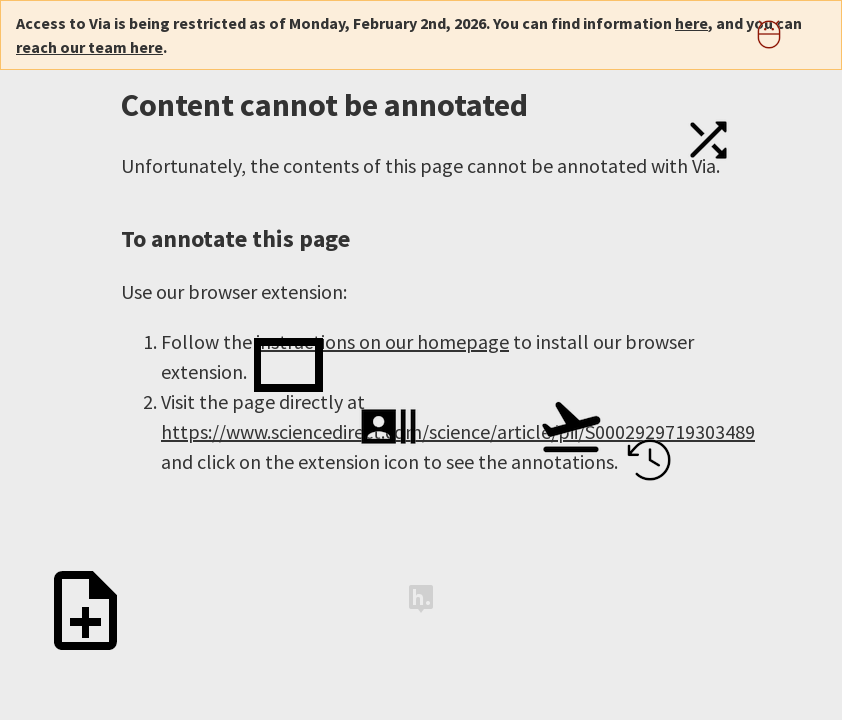 This screenshot has width=842, height=720. What do you see at coordinates (650, 460) in the screenshot?
I see `view history or recent activity` at bounding box center [650, 460].